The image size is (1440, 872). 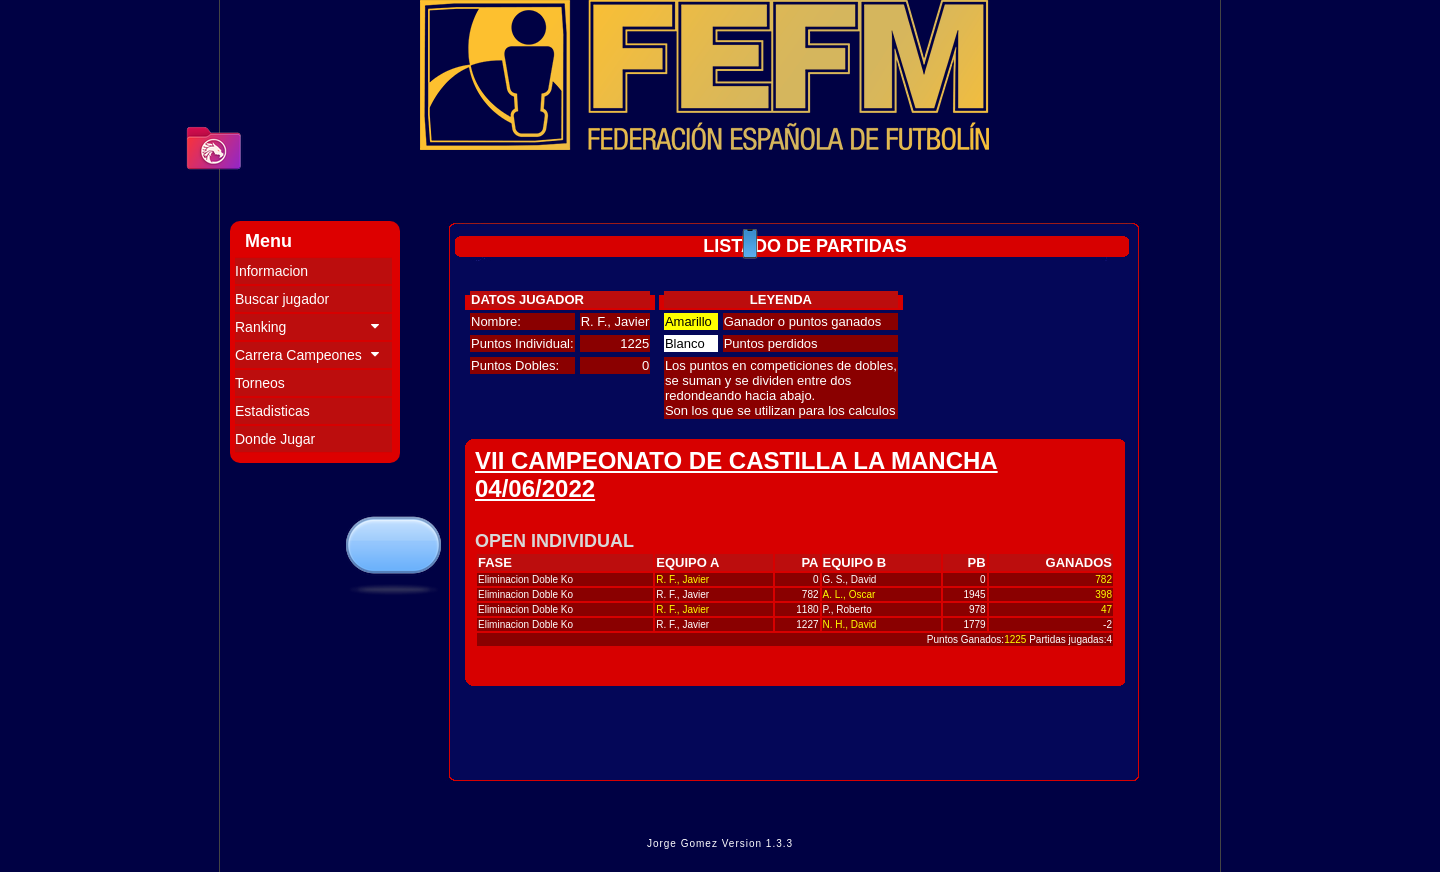 What do you see at coordinates (213, 149) in the screenshot?
I see `open garuda linux system folder` at bounding box center [213, 149].